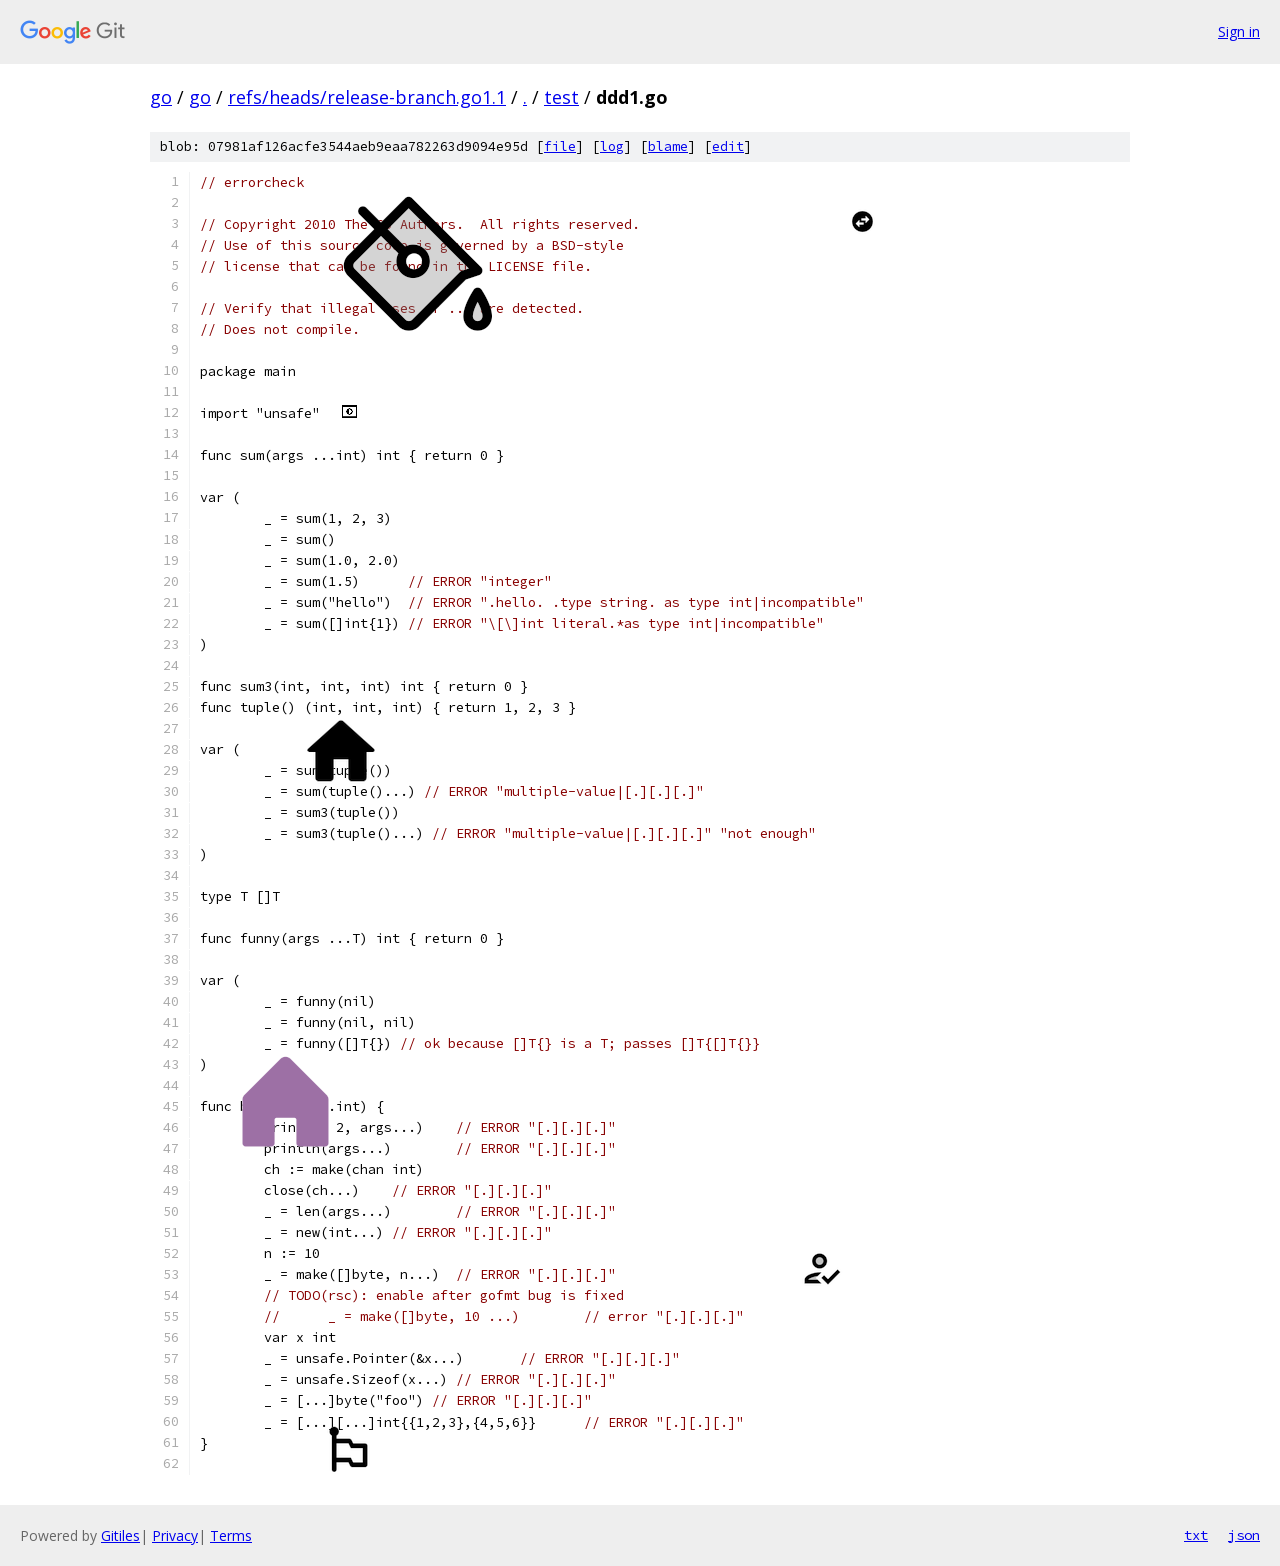  What do you see at coordinates (285, 1103) in the screenshot?
I see `navigate to home screen` at bounding box center [285, 1103].